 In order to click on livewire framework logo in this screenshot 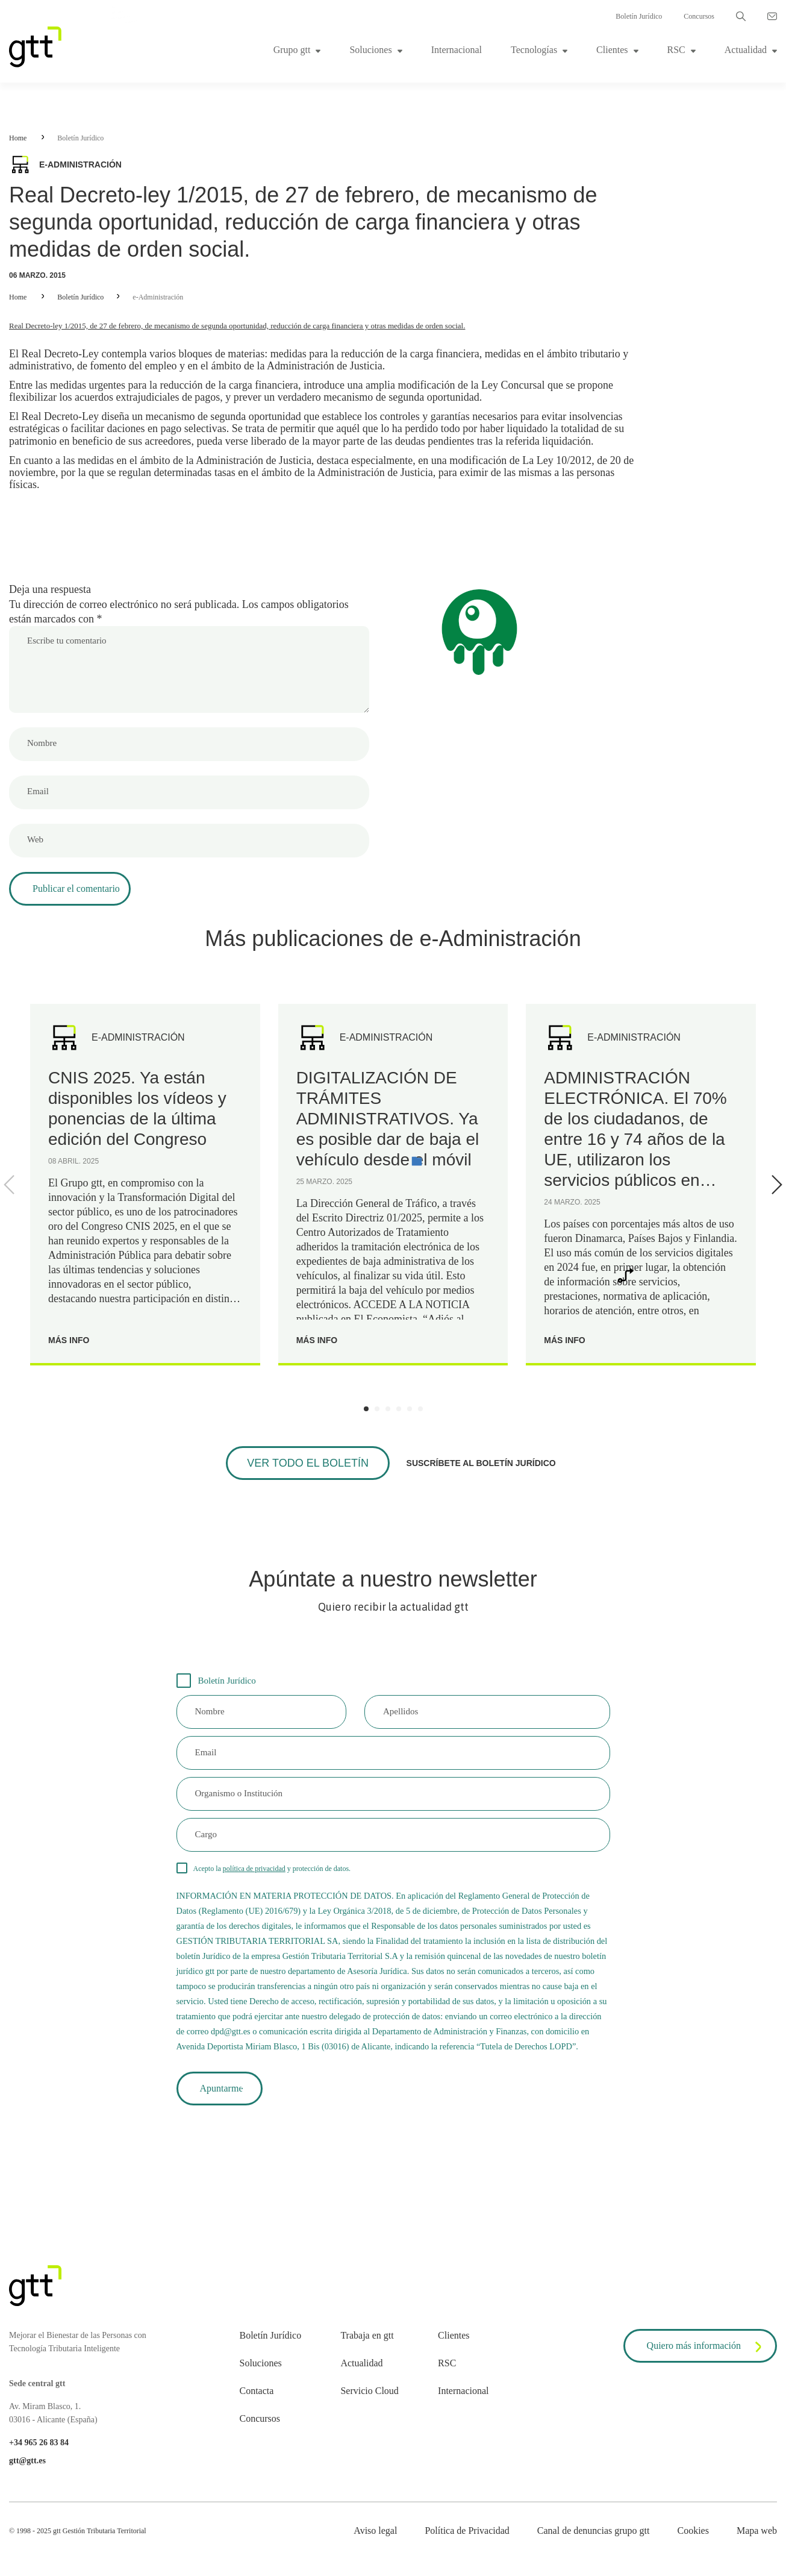, I will do `click(479, 632)`.